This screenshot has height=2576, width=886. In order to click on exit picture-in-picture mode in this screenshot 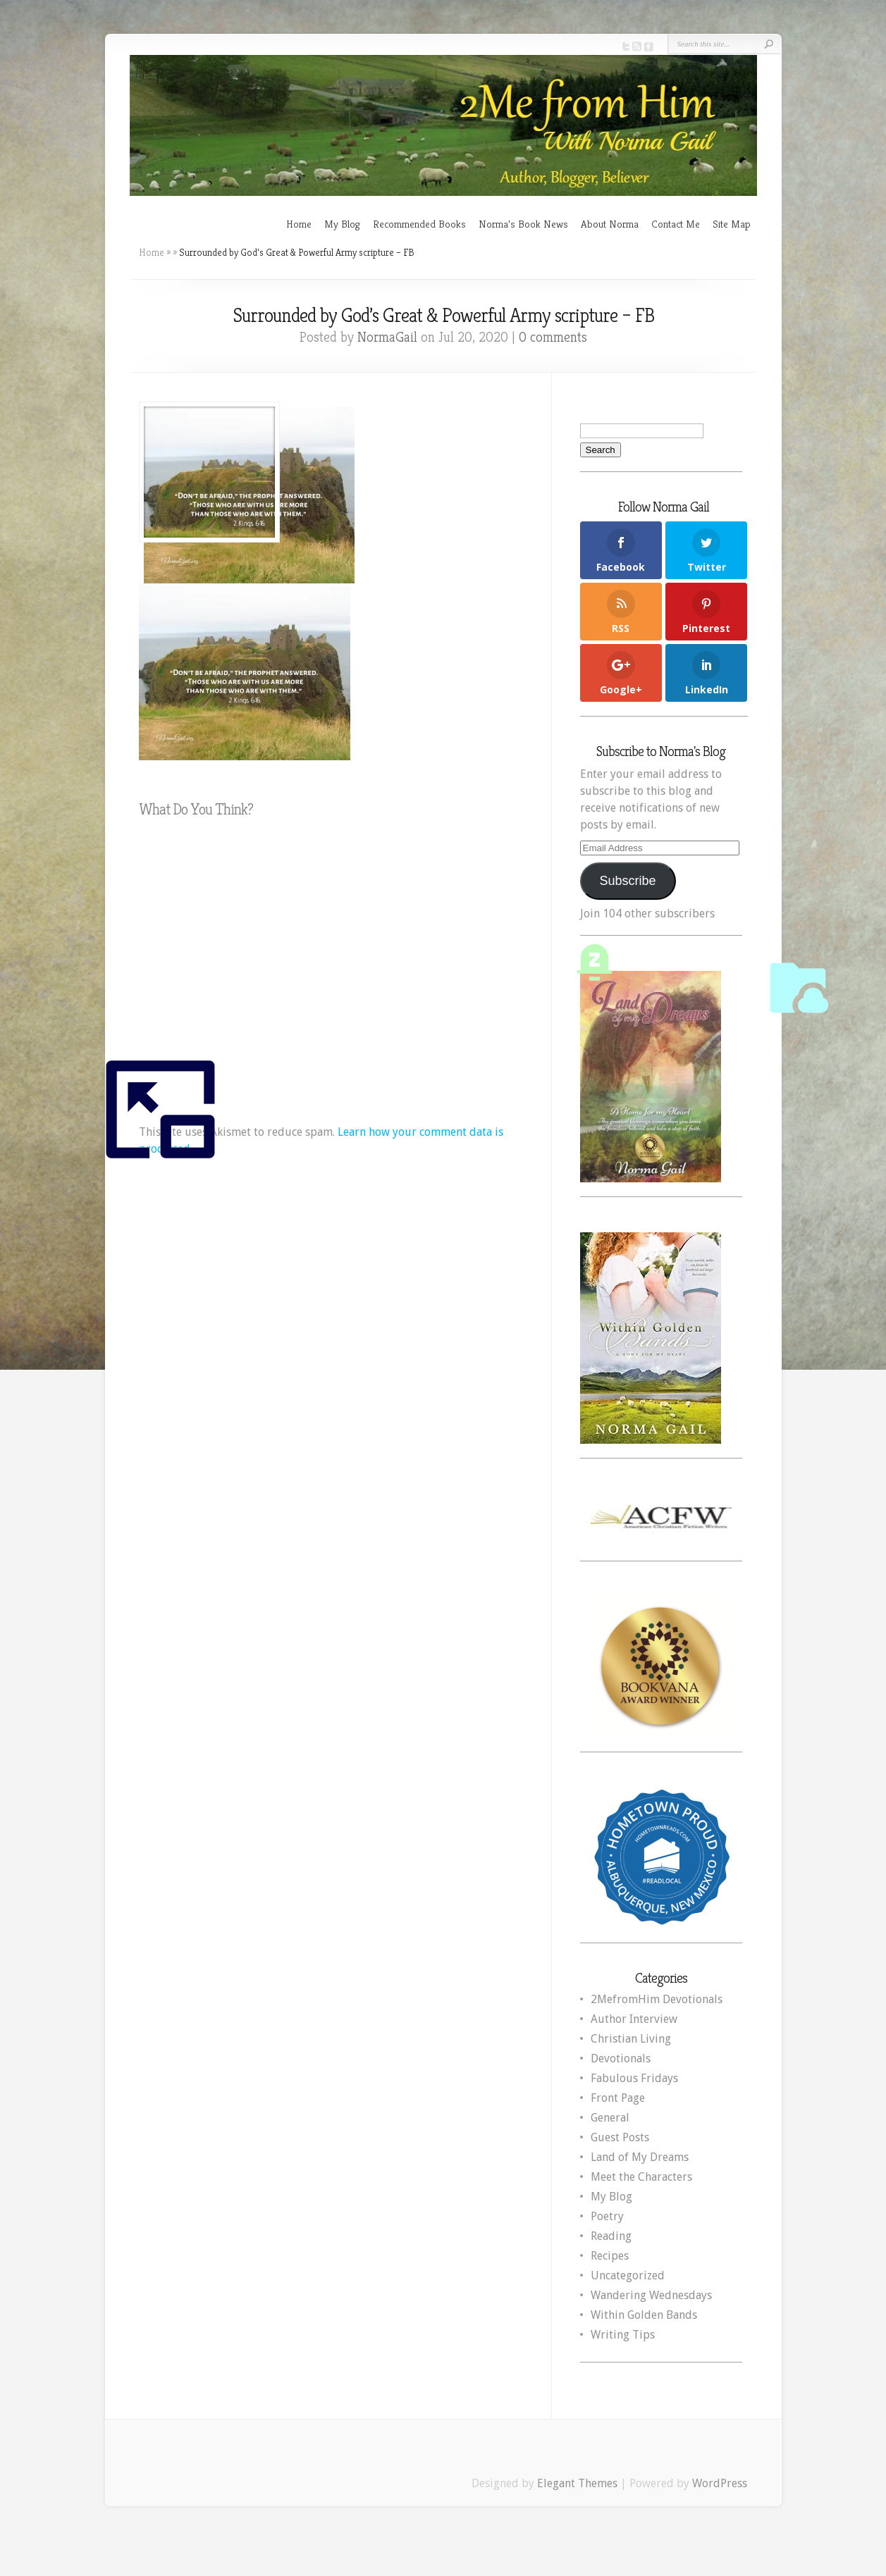, I will do `click(160, 1109)`.